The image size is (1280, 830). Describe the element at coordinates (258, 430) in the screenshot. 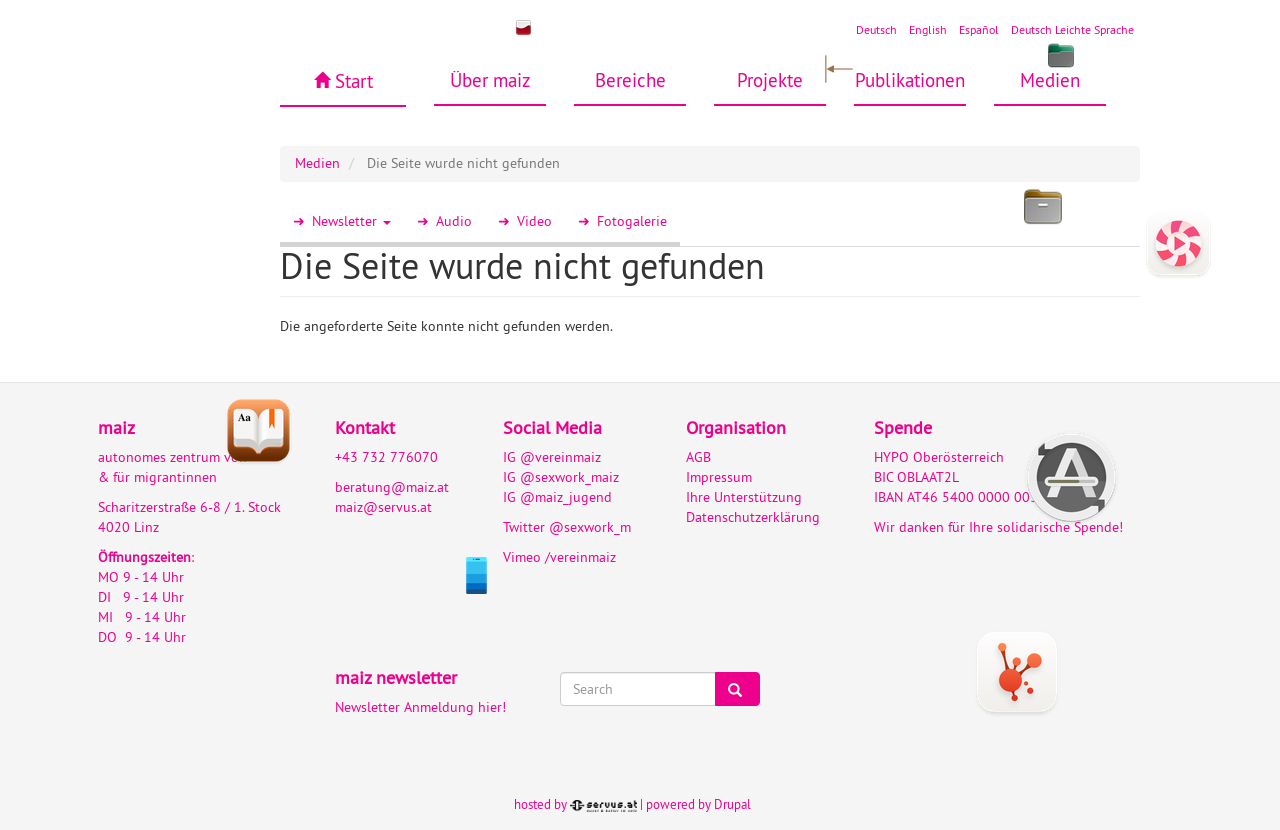

I see `open QuickLookup dictionary app` at that location.